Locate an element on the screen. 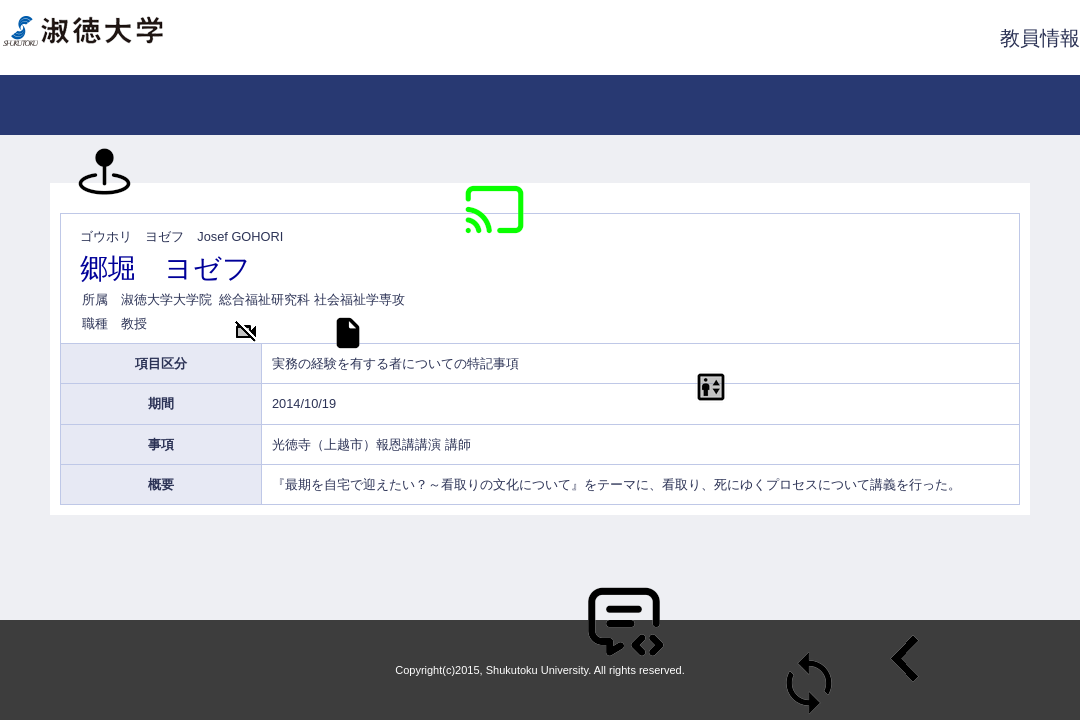 Image resolution: width=1080 pixels, height=720 pixels. indicates elevator access nearby is located at coordinates (711, 387).